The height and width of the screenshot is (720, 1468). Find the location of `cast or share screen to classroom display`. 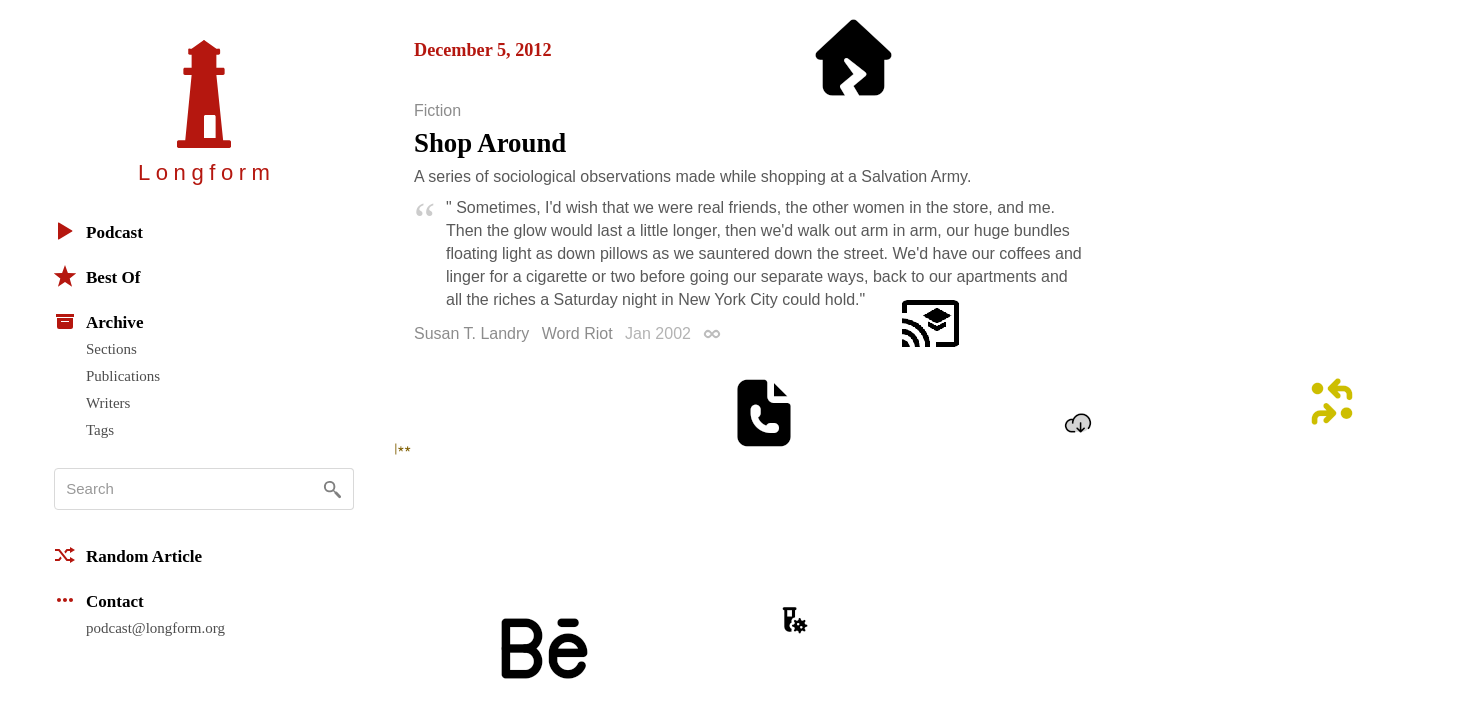

cast or share screen to classroom display is located at coordinates (930, 323).